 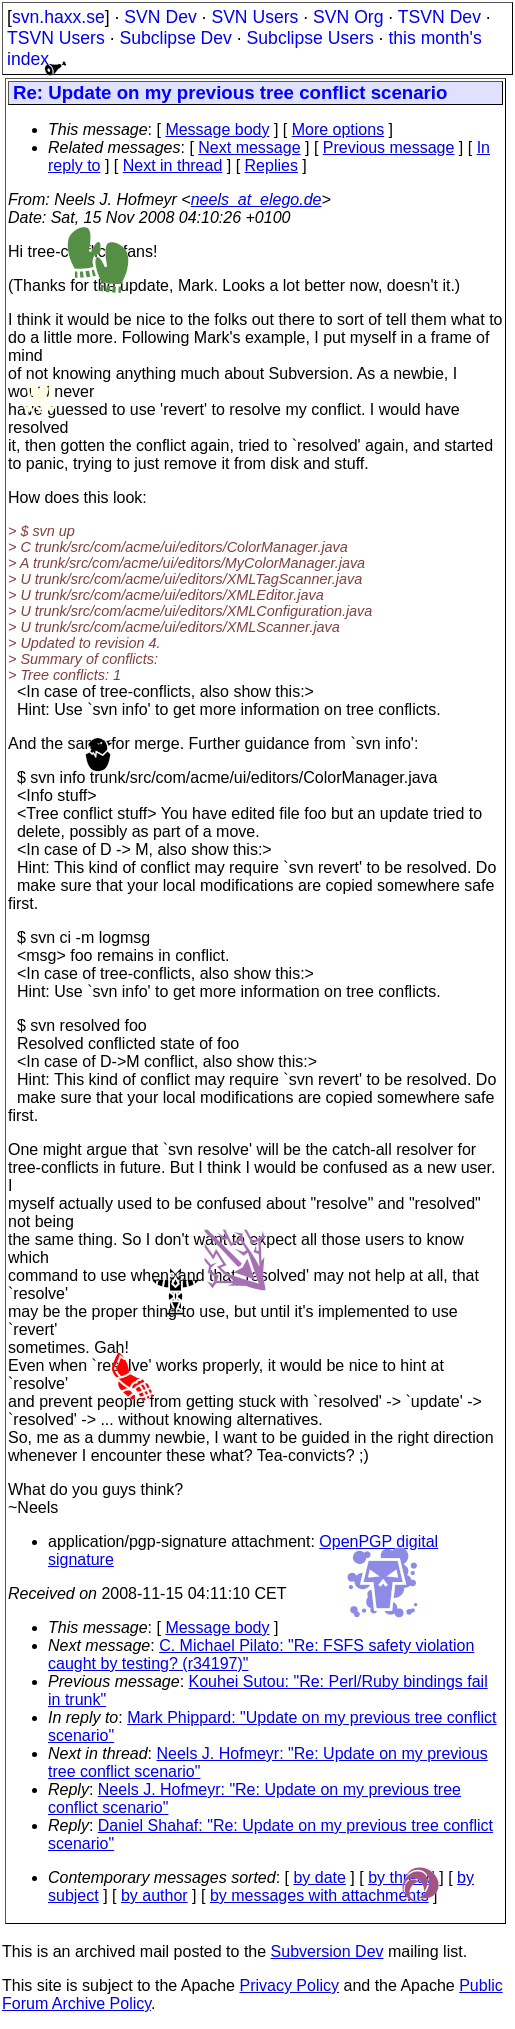 What do you see at coordinates (98, 260) in the screenshot?
I see `winter gear or cold weather equipment category` at bounding box center [98, 260].